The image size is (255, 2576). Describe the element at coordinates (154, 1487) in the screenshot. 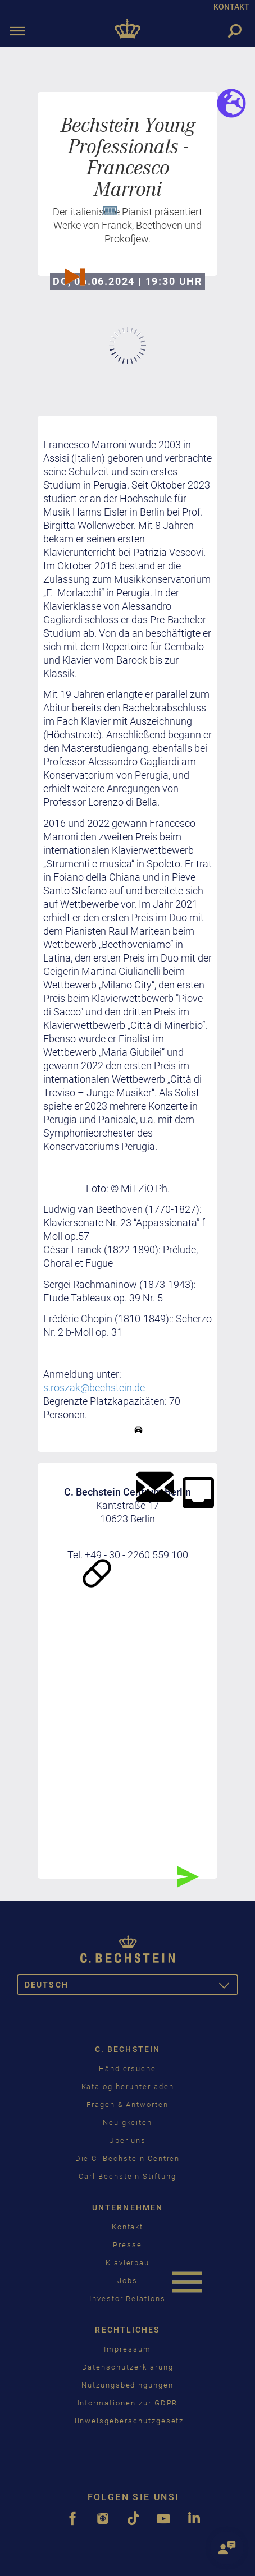

I see `open your inbox` at that location.